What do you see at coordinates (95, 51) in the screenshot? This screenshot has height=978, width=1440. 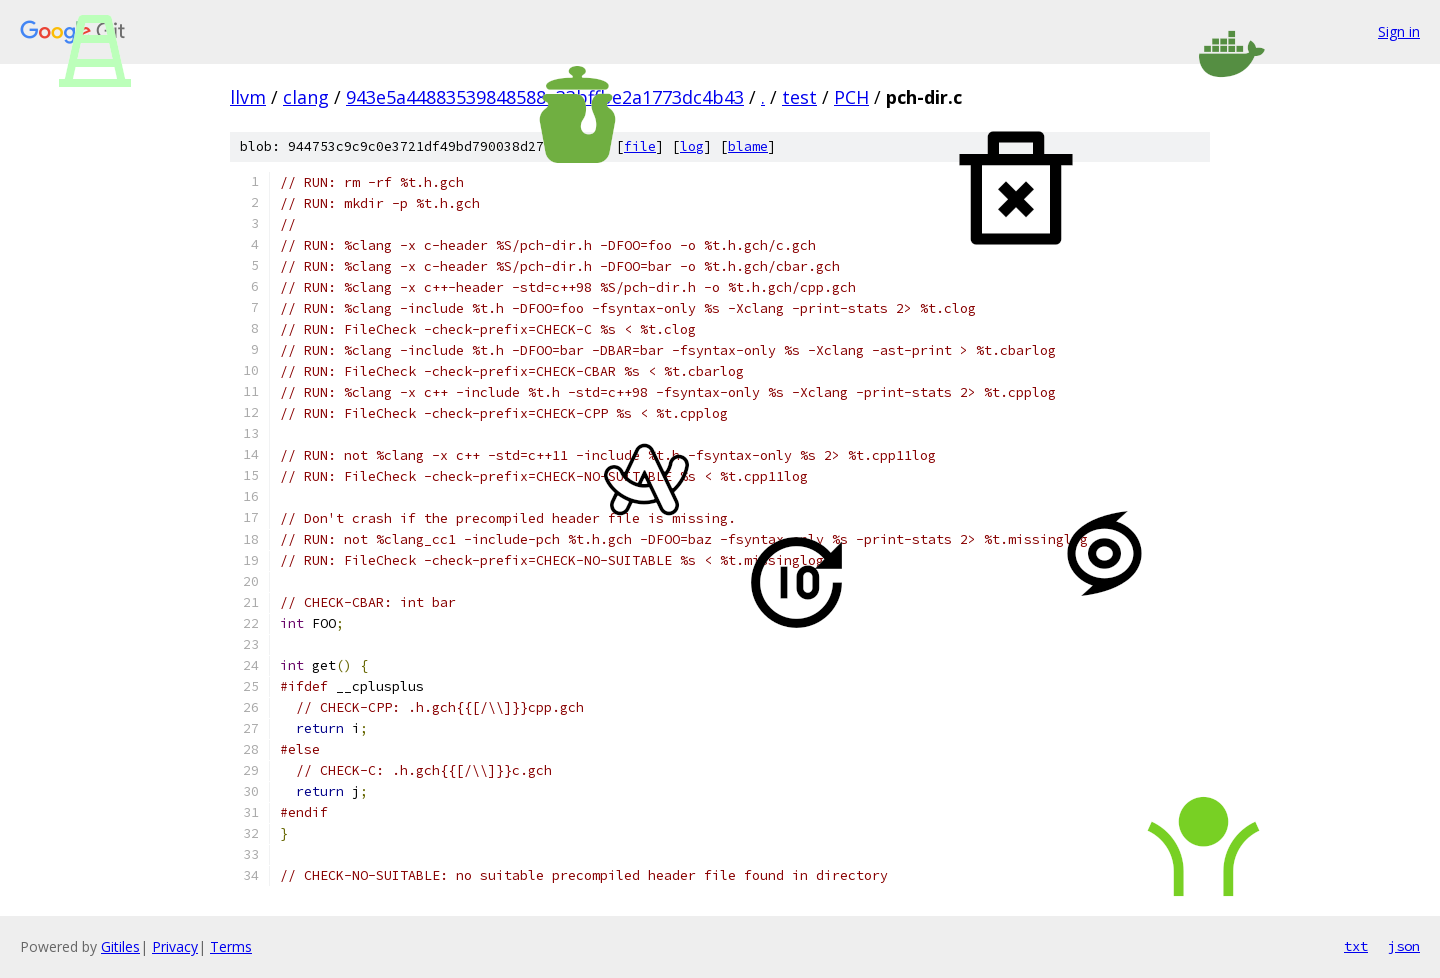 I see `indicates a road closure or blocked area` at bounding box center [95, 51].